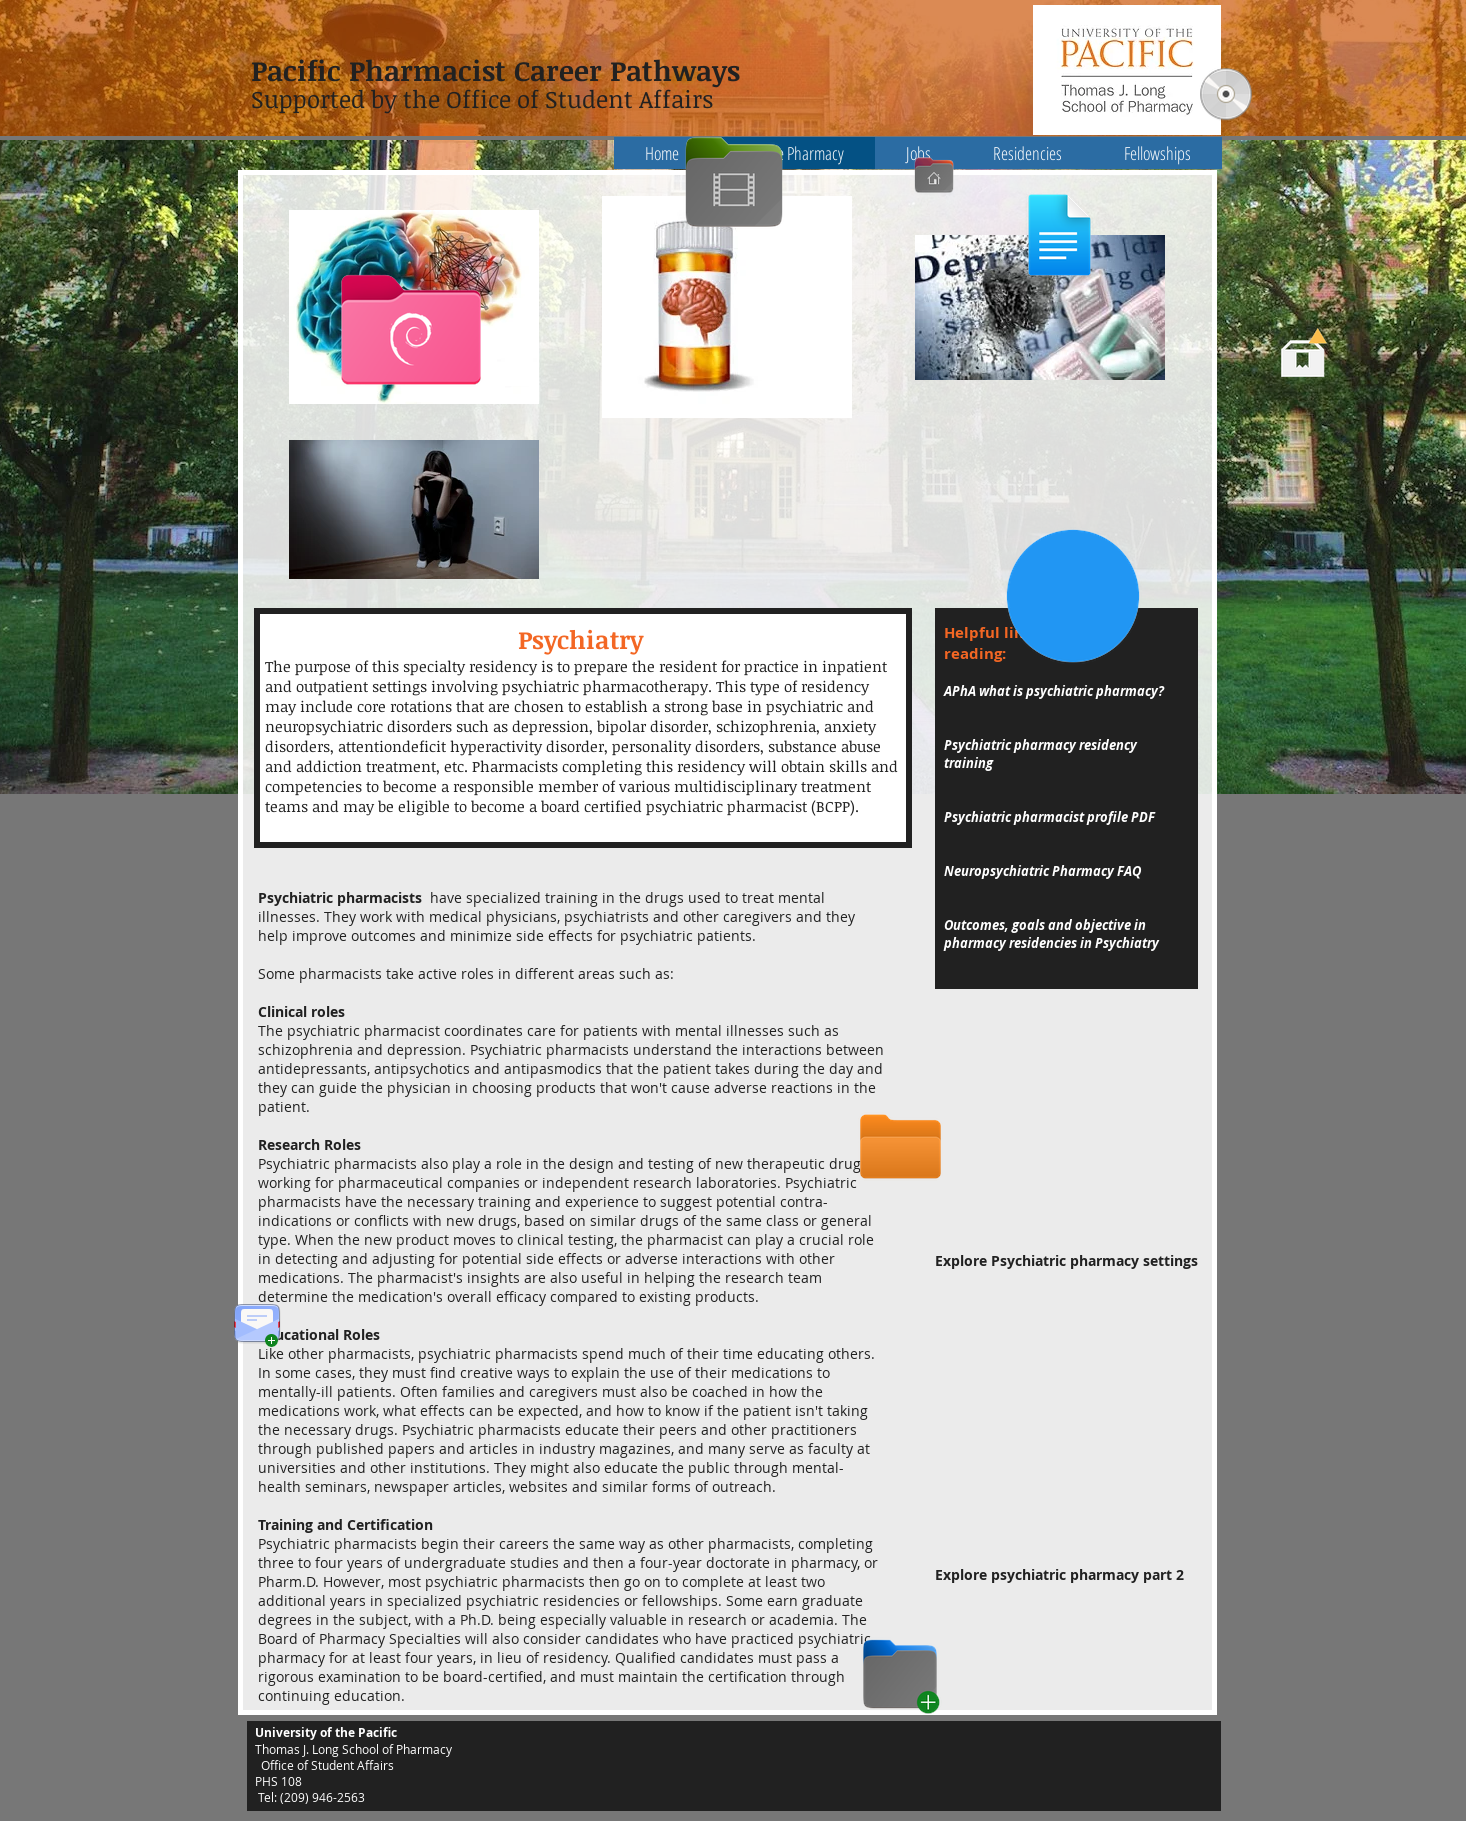  I want to click on open folder containing files, so click(900, 1146).